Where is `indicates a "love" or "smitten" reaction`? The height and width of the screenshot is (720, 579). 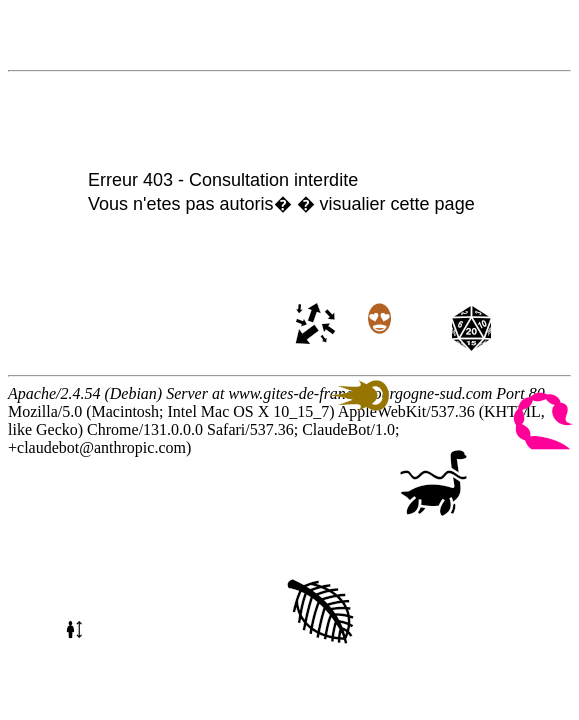
indicates a "love" or "smitten" reaction is located at coordinates (379, 318).